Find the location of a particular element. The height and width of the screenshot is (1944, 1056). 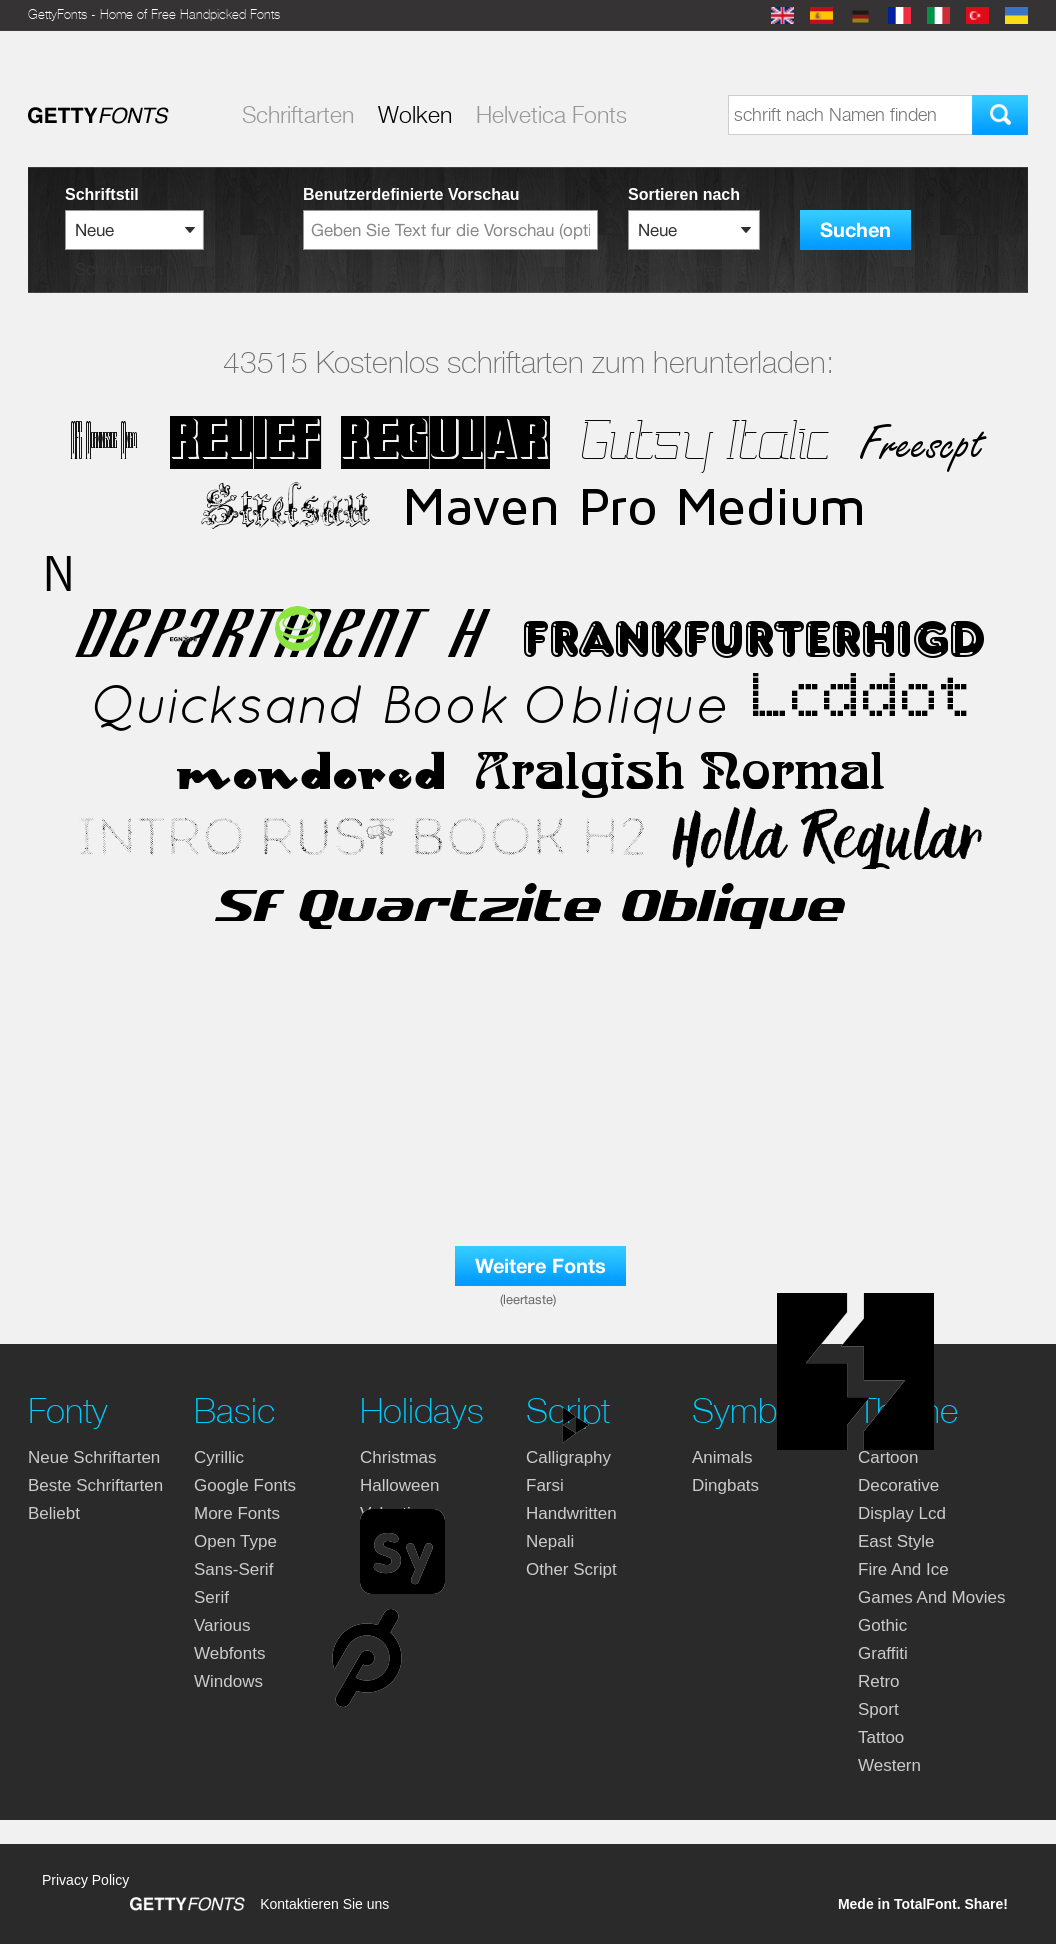

open the PeerTube app is located at coordinates (576, 1425).